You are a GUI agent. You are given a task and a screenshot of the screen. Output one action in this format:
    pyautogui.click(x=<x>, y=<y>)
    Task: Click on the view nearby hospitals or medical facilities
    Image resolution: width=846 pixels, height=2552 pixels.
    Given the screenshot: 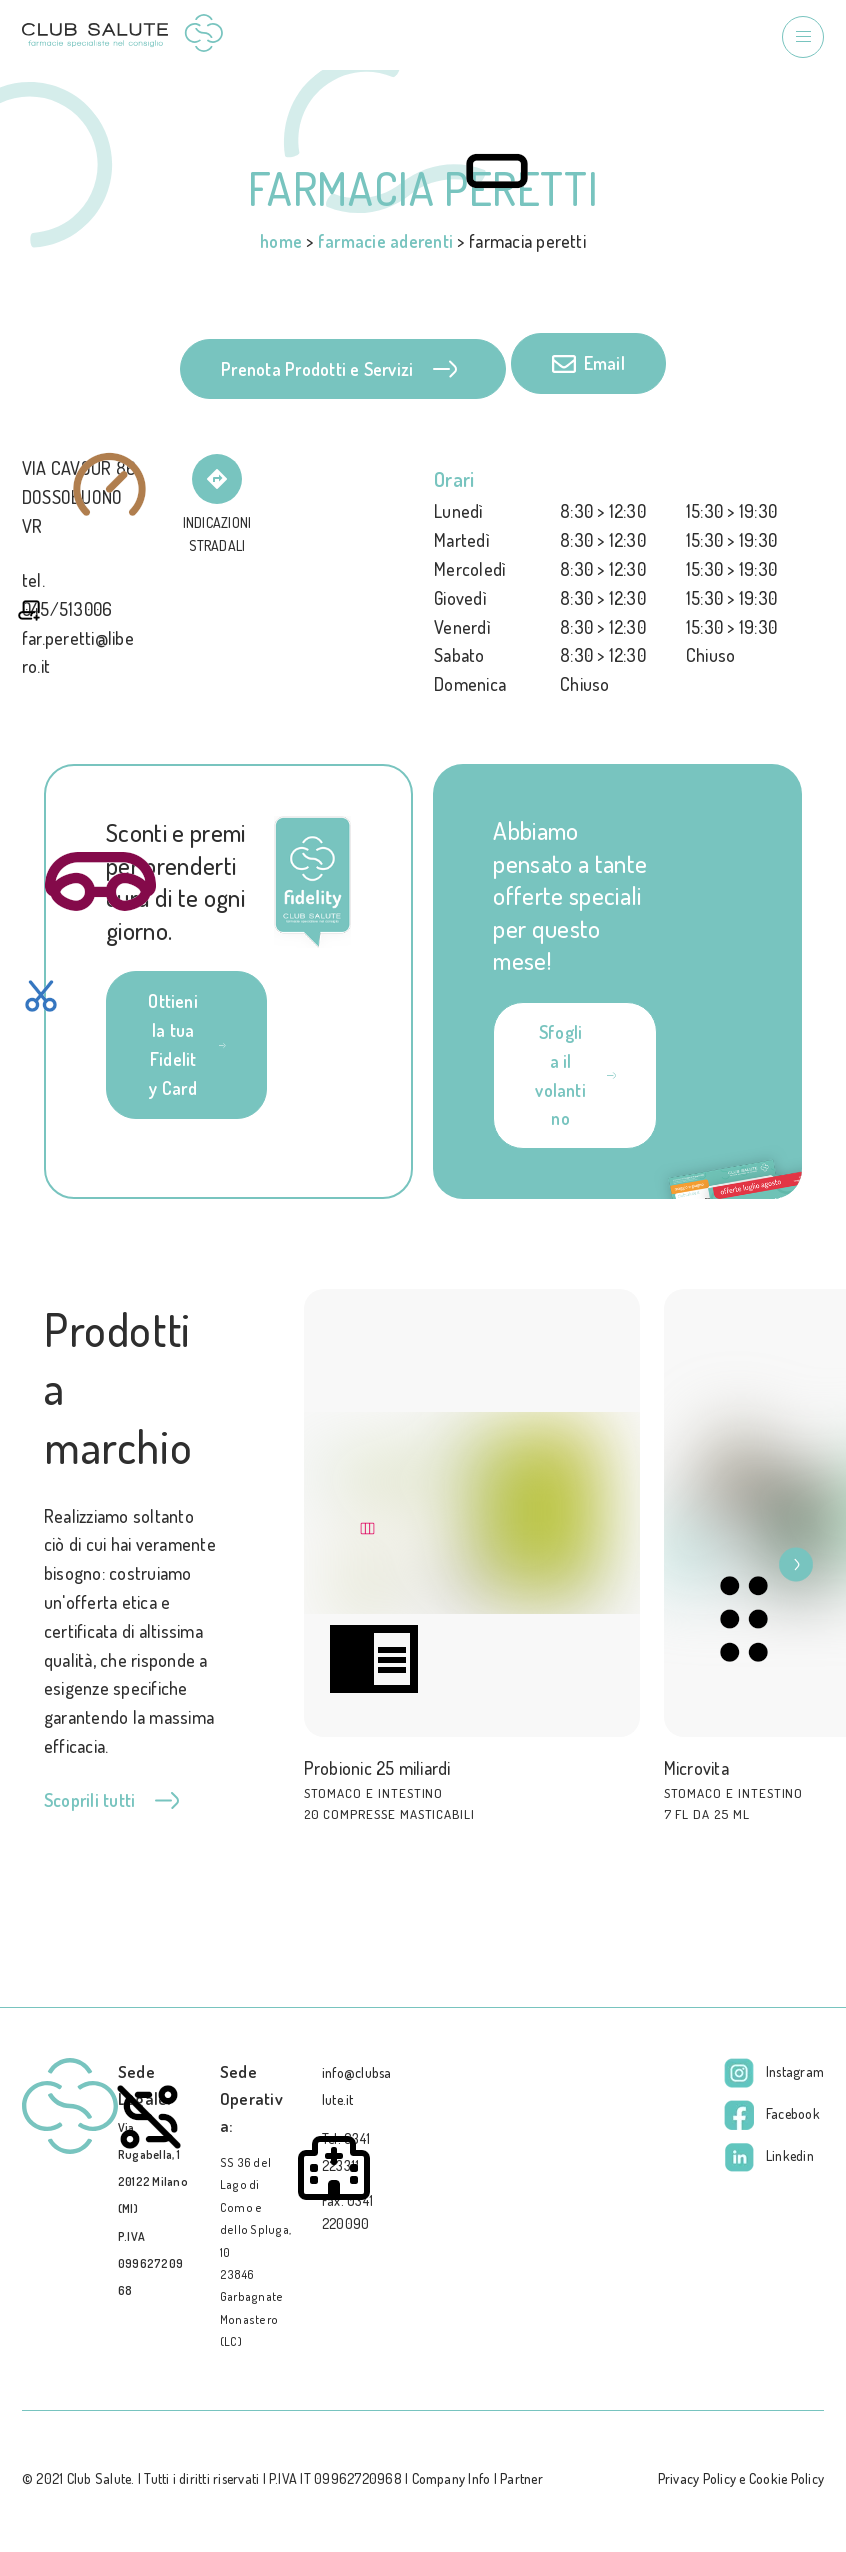 What is the action you would take?
    pyautogui.click(x=334, y=2168)
    